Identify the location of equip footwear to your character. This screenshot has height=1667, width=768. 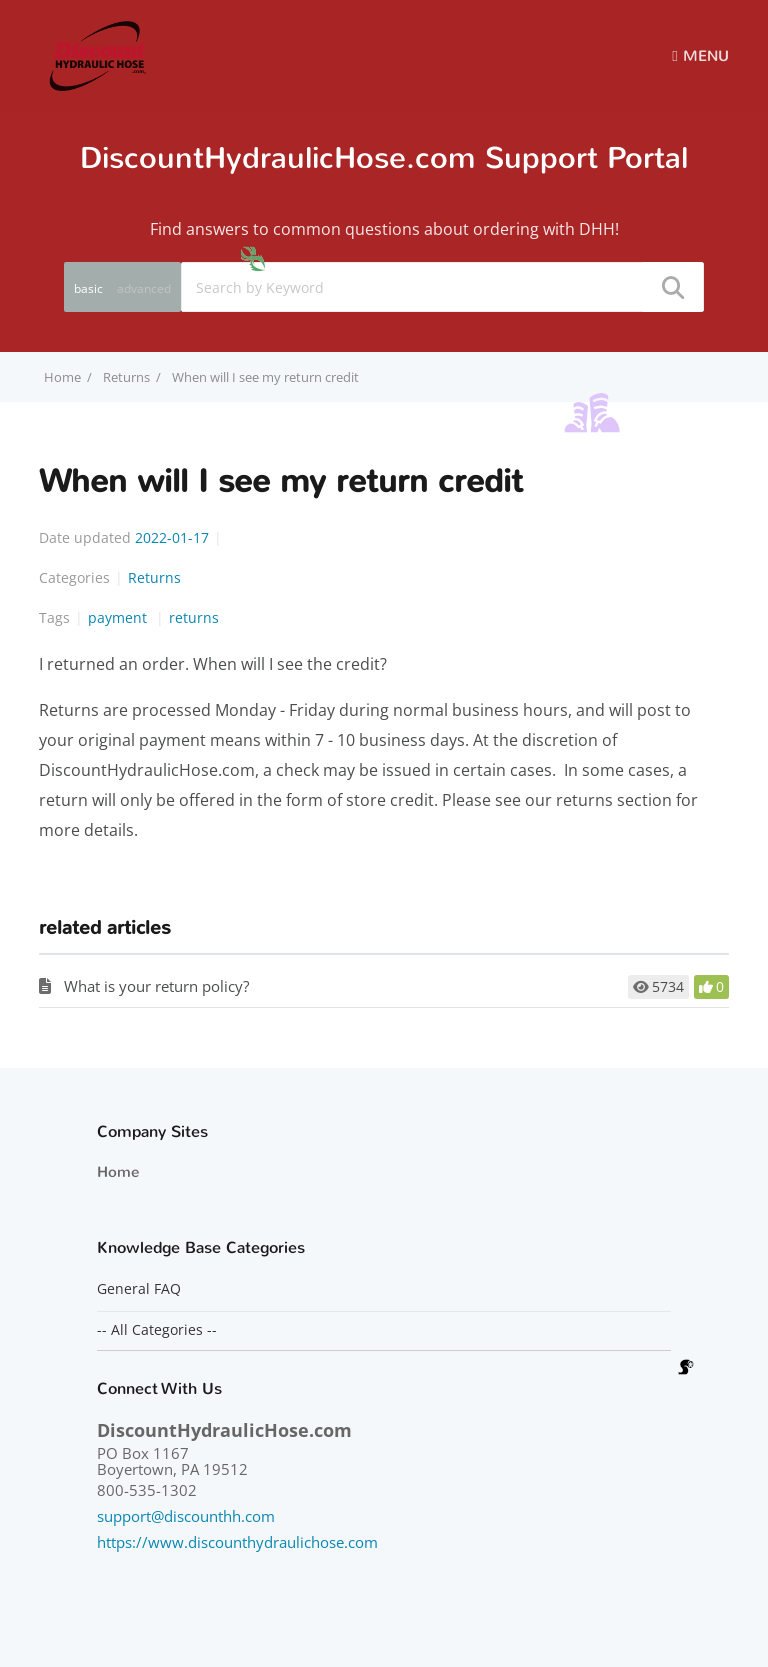
(592, 413).